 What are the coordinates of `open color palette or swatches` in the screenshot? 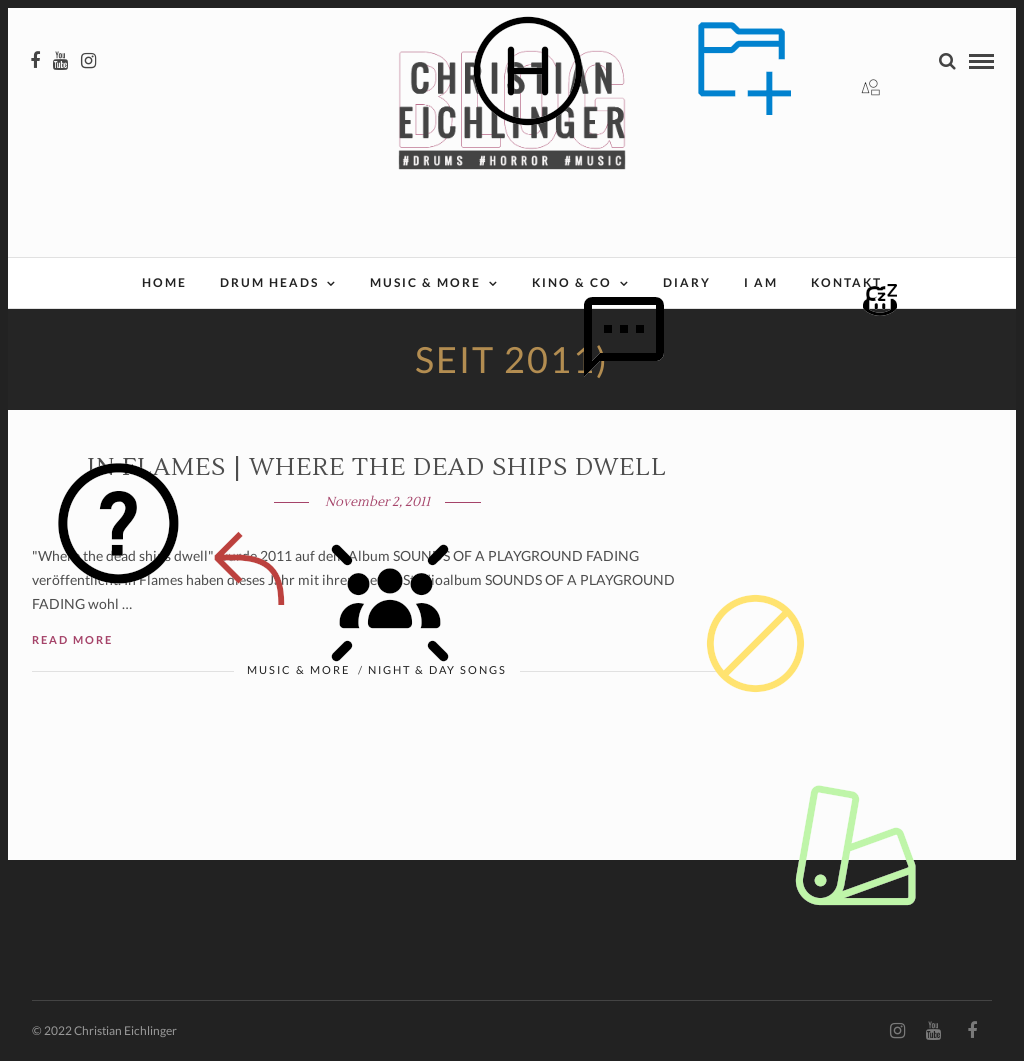 It's located at (851, 850).